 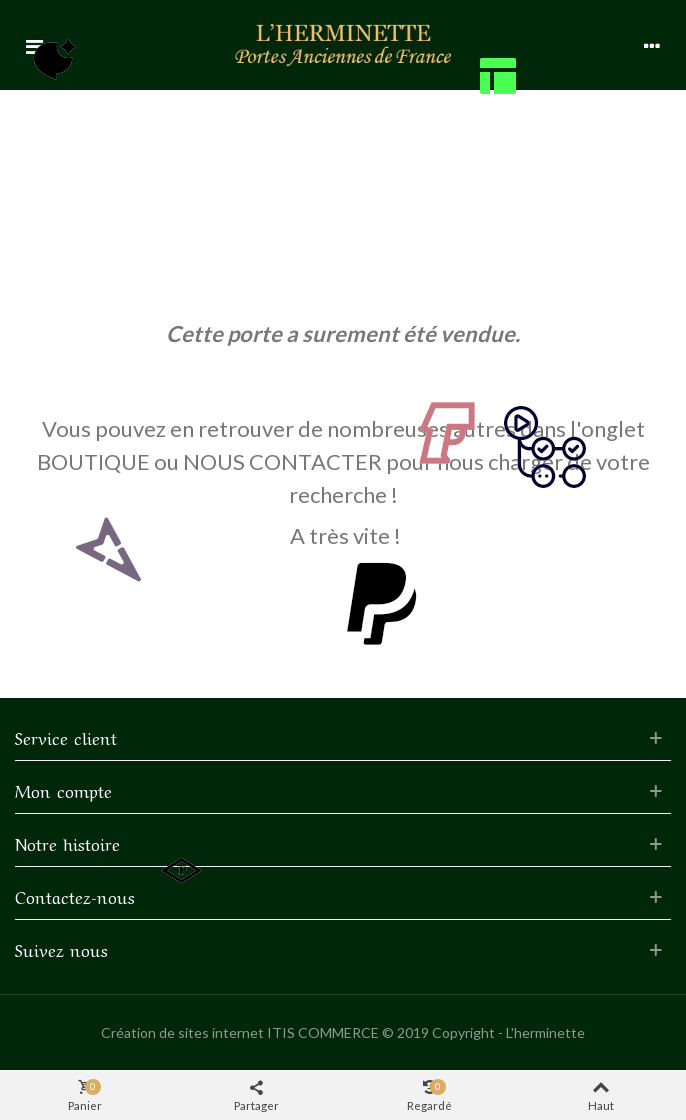 What do you see at coordinates (181, 870) in the screenshot?
I see `powers brand logo` at bounding box center [181, 870].